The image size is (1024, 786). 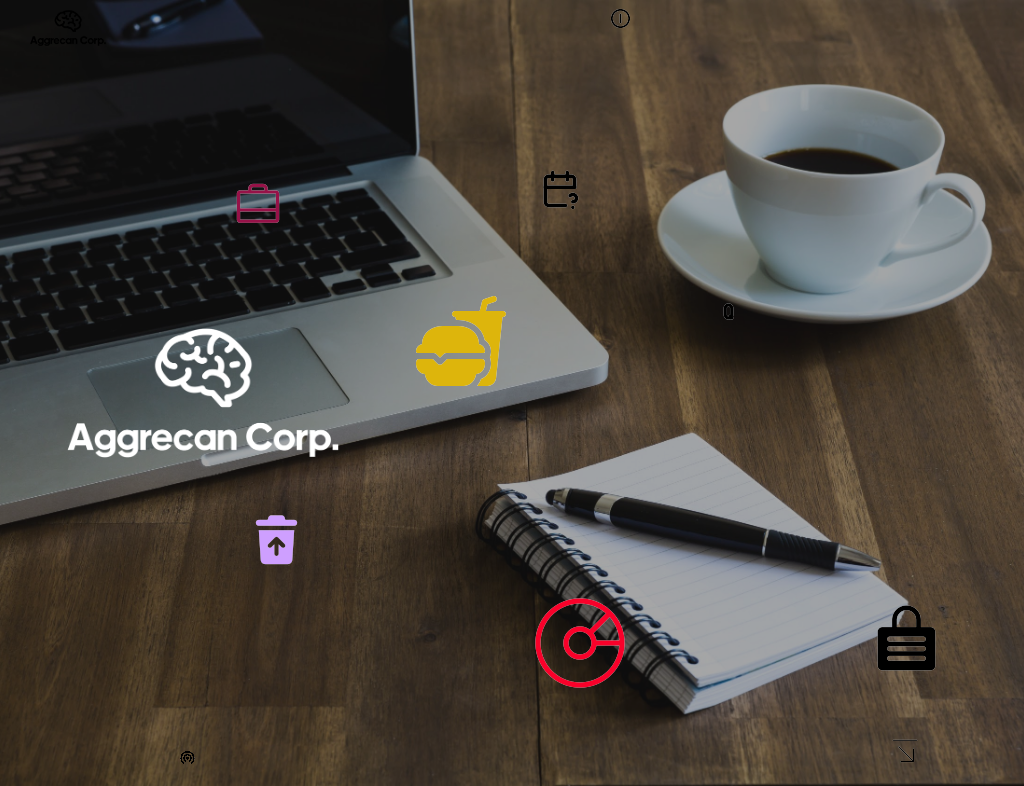 What do you see at coordinates (728, 311) in the screenshot?
I see `indicates a label or category starting with "q"` at bounding box center [728, 311].